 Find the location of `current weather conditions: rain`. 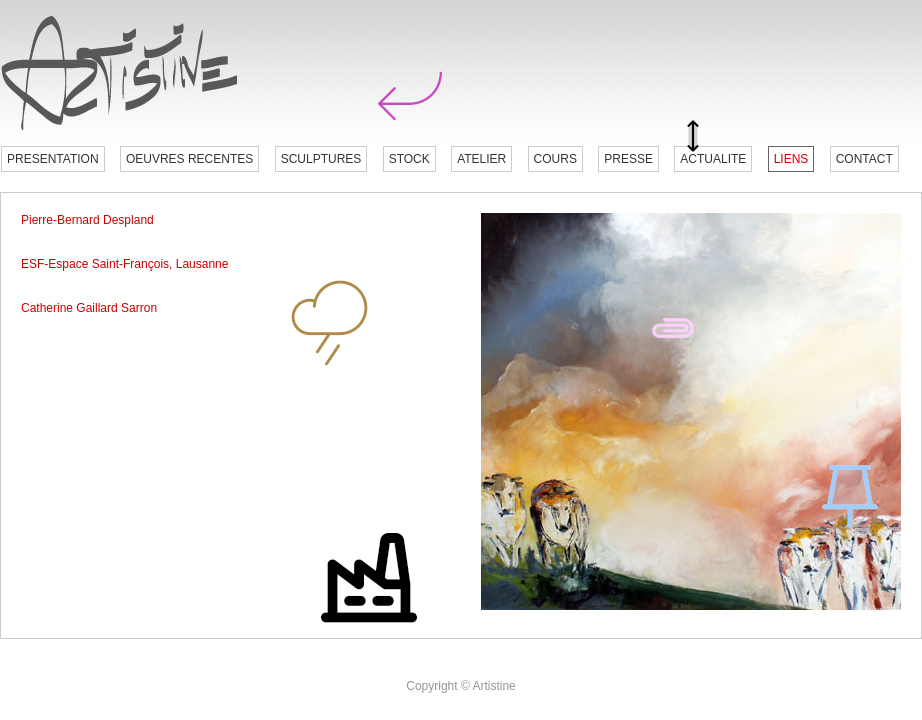

current weather conditions: rain is located at coordinates (329, 321).